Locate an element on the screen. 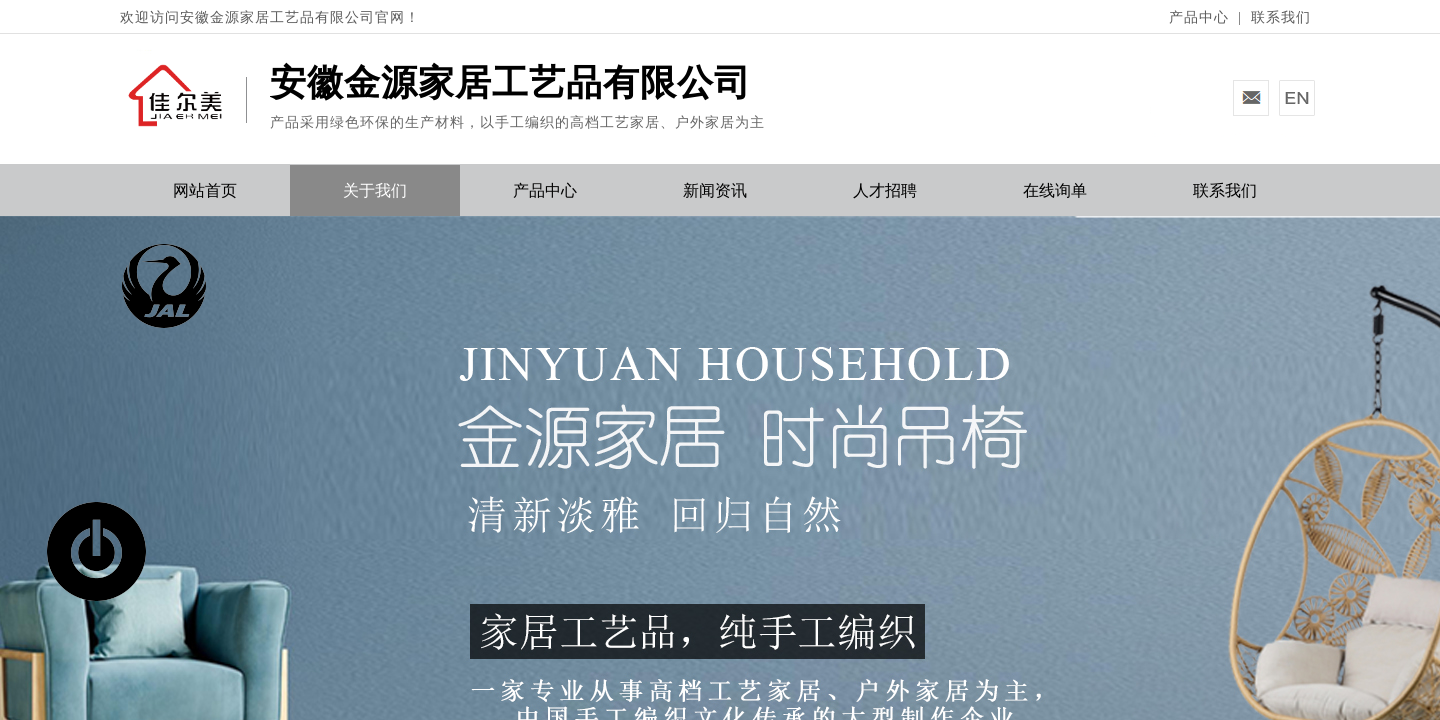 The image size is (1440, 720). open the Toggl Track time tracking app is located at coordinates (96, 551).